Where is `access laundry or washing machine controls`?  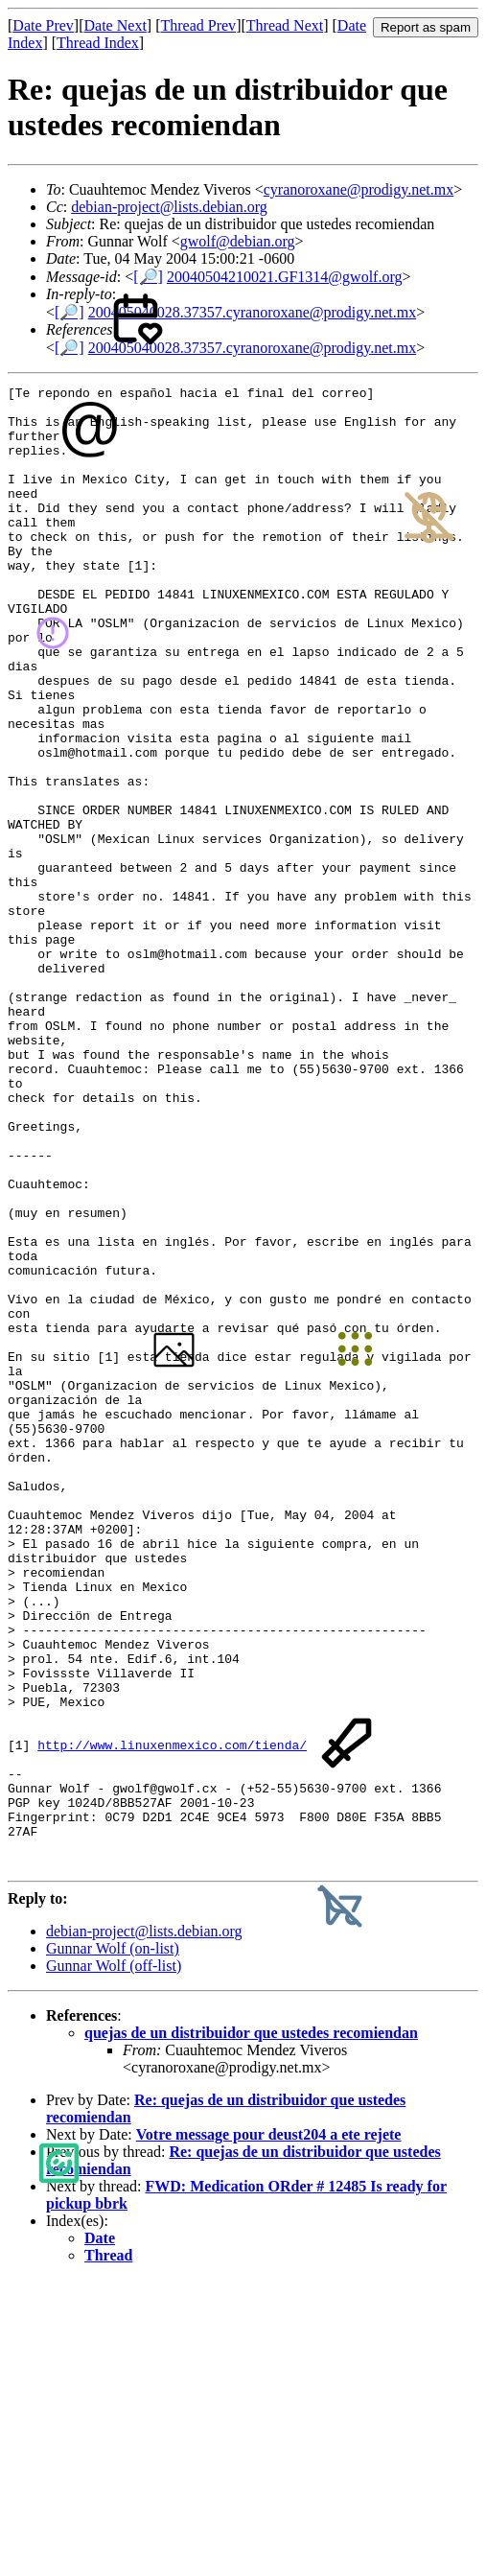 access laundry or washing machine controls is located at coordinates (58, 2163).